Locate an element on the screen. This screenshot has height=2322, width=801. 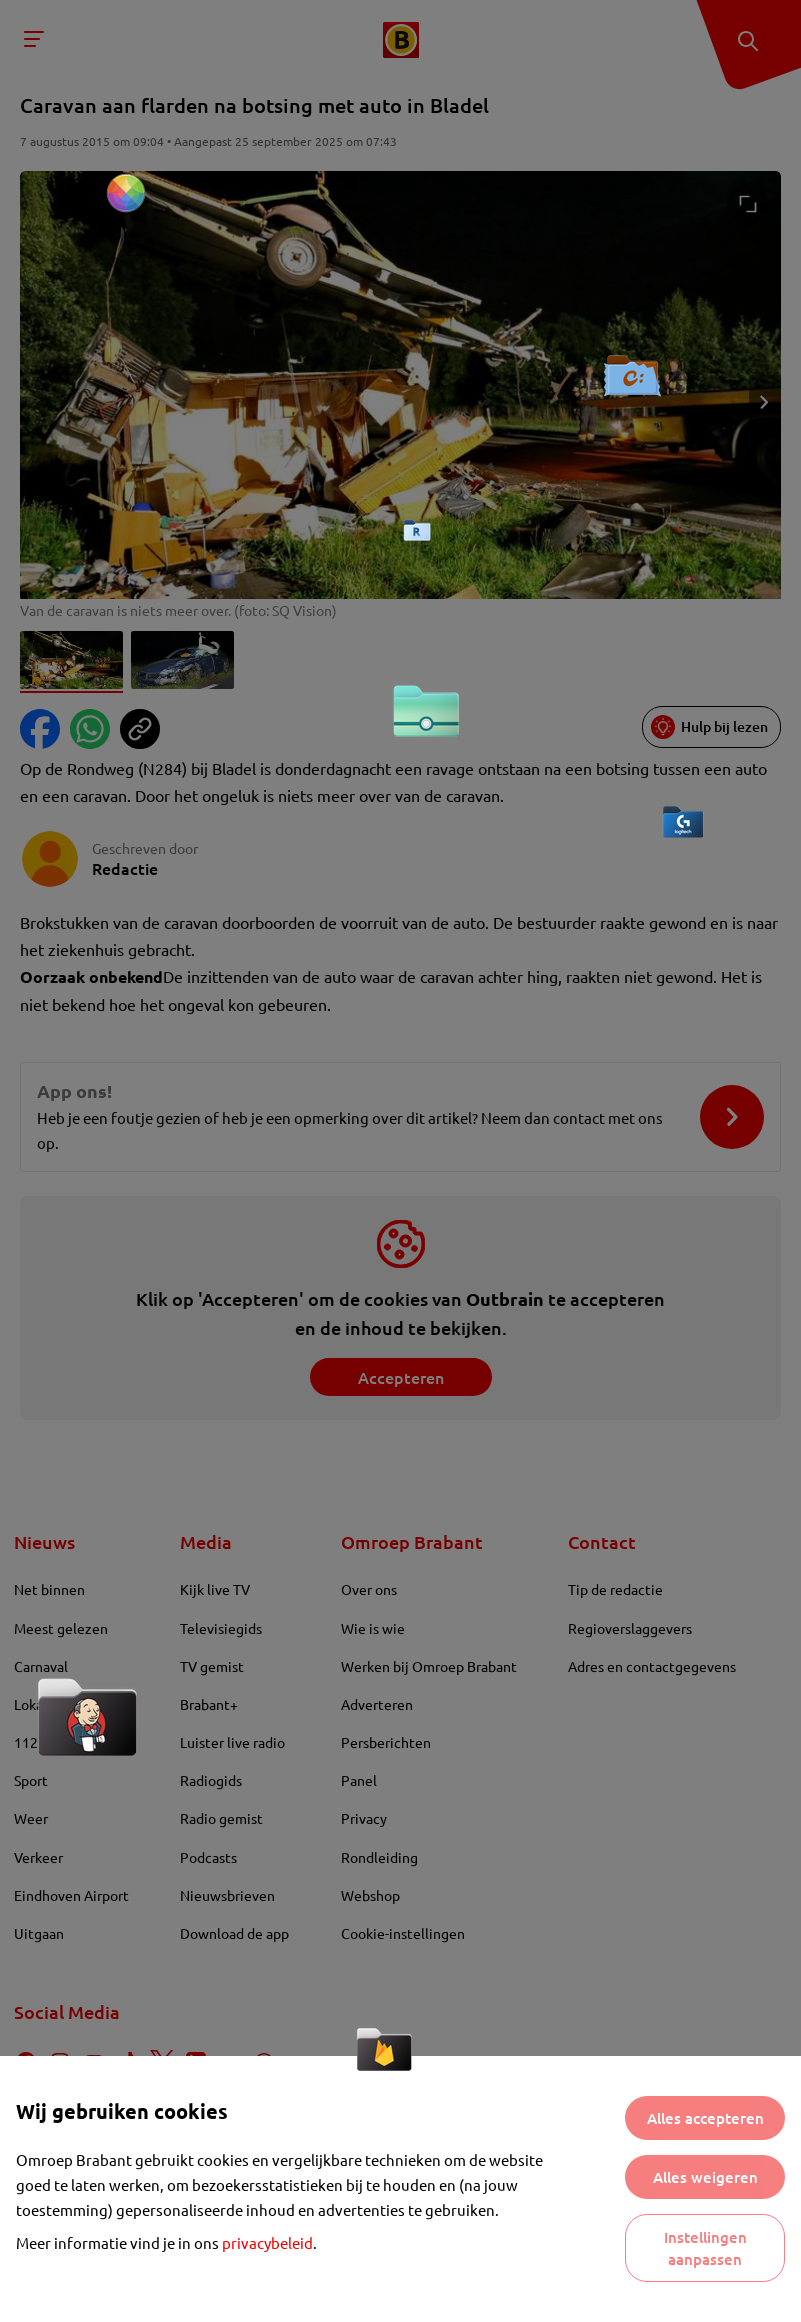
folder containing chocolatey package manager files is located at coordinates (632, 376).